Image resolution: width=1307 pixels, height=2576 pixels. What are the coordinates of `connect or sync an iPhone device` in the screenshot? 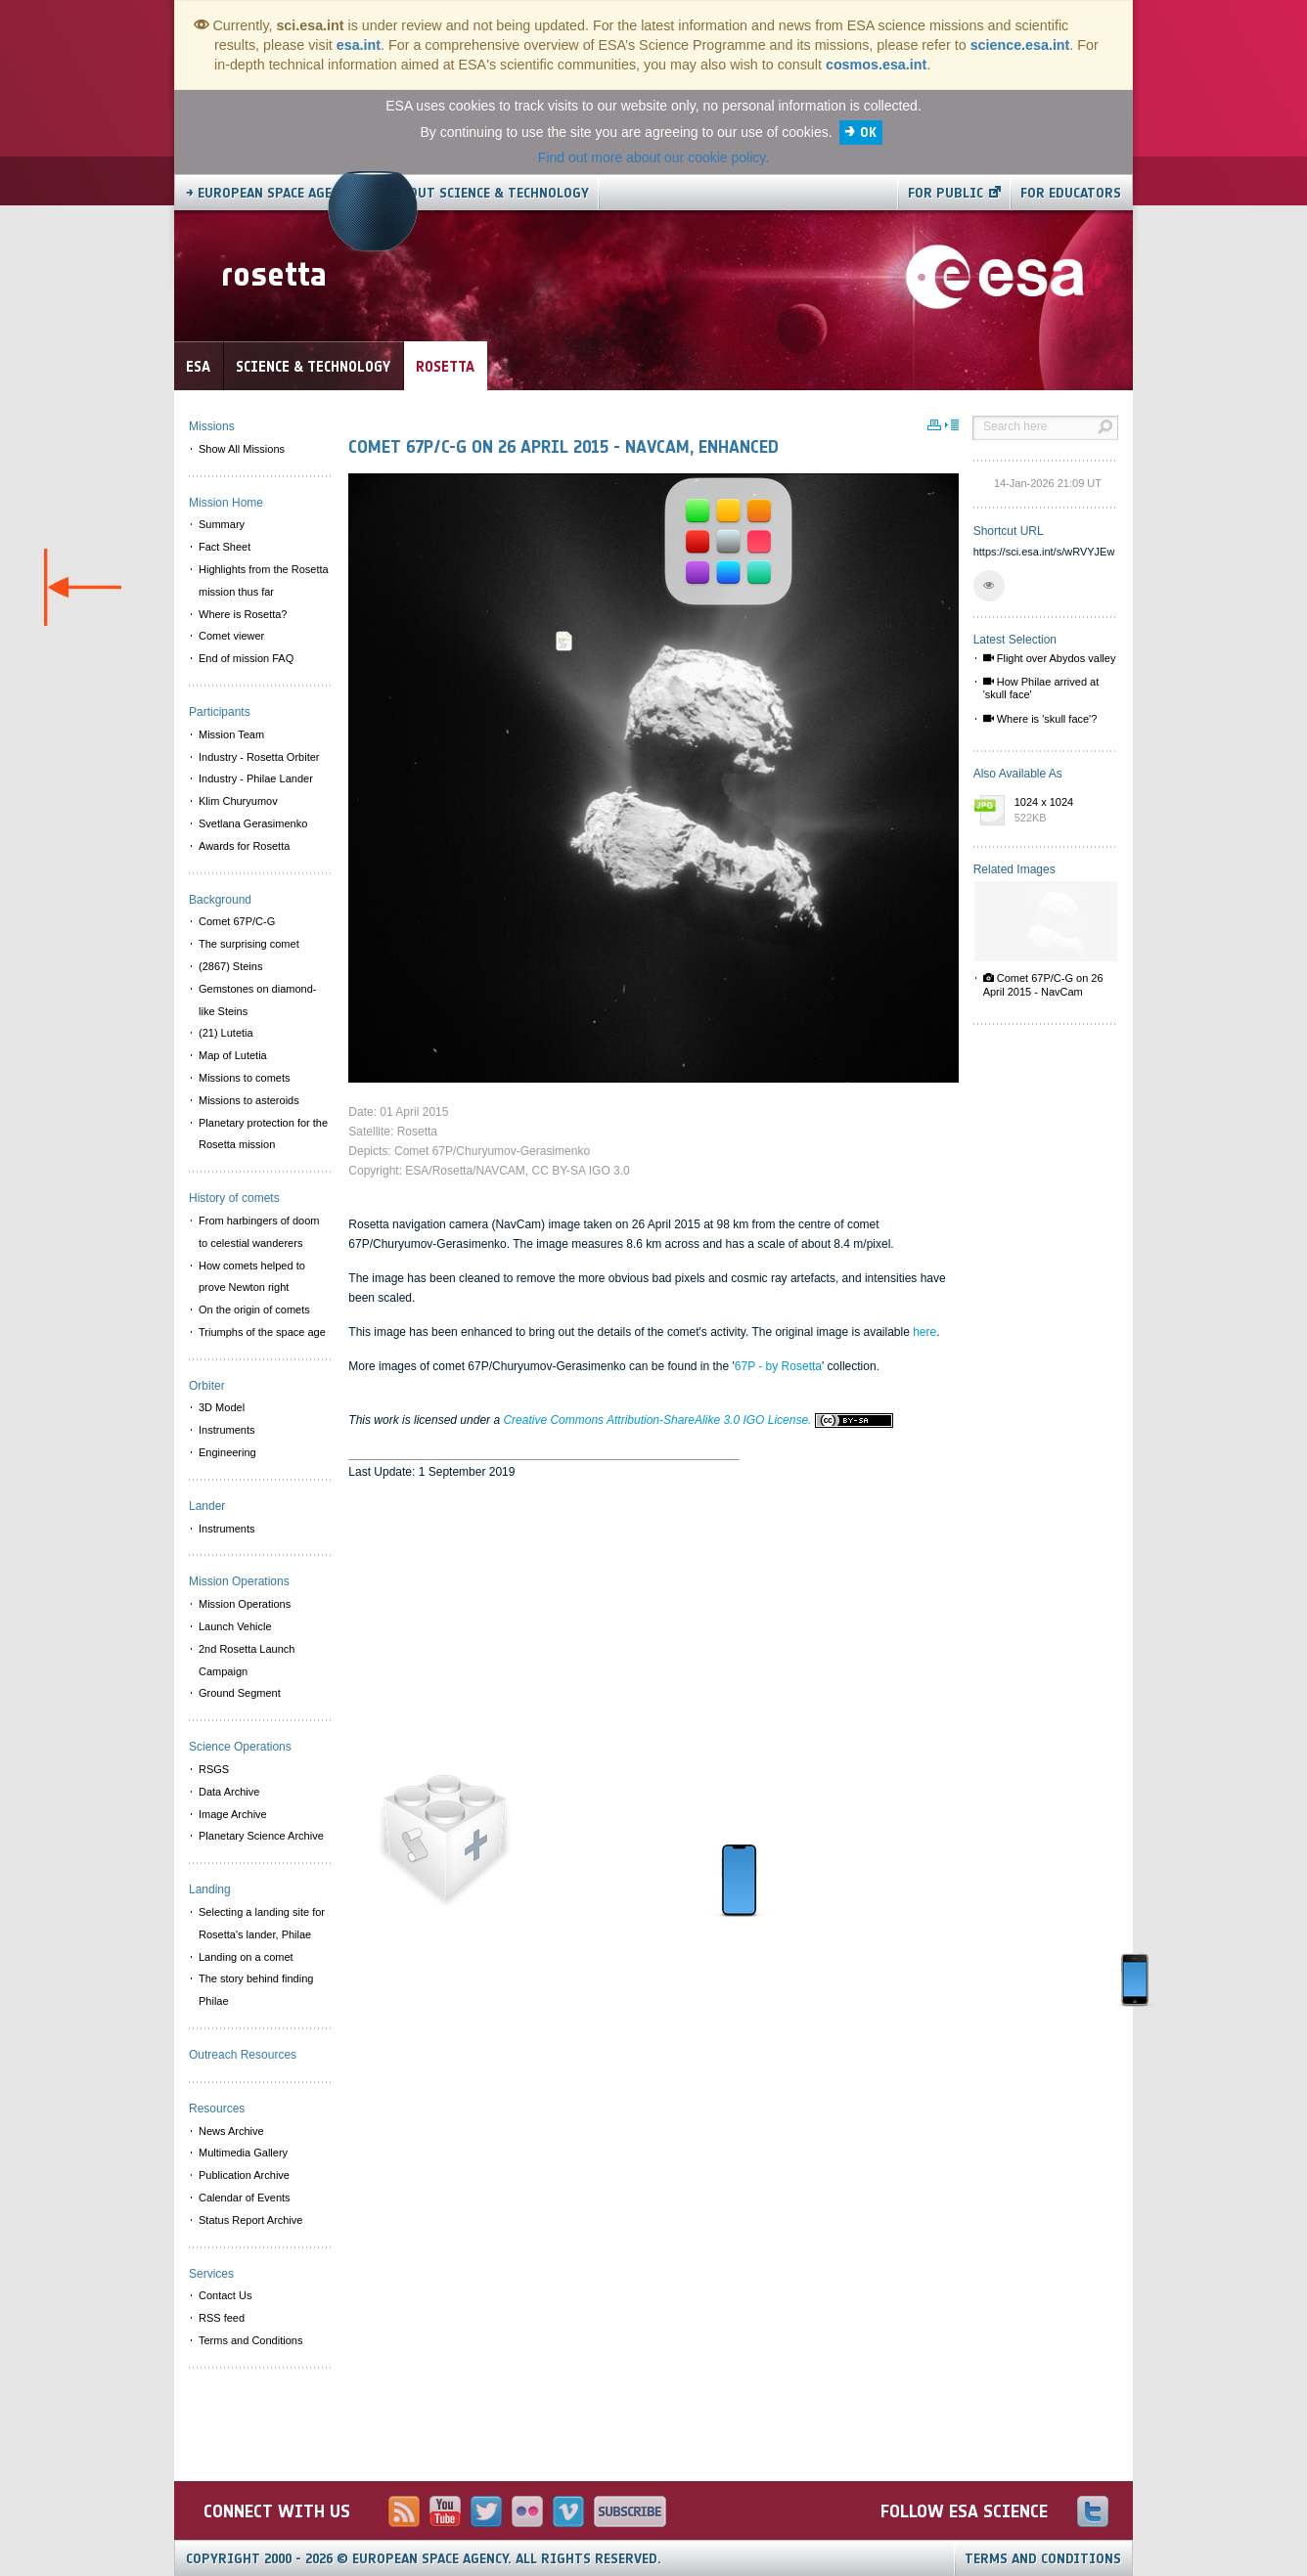 It's located at (1135, 1979).